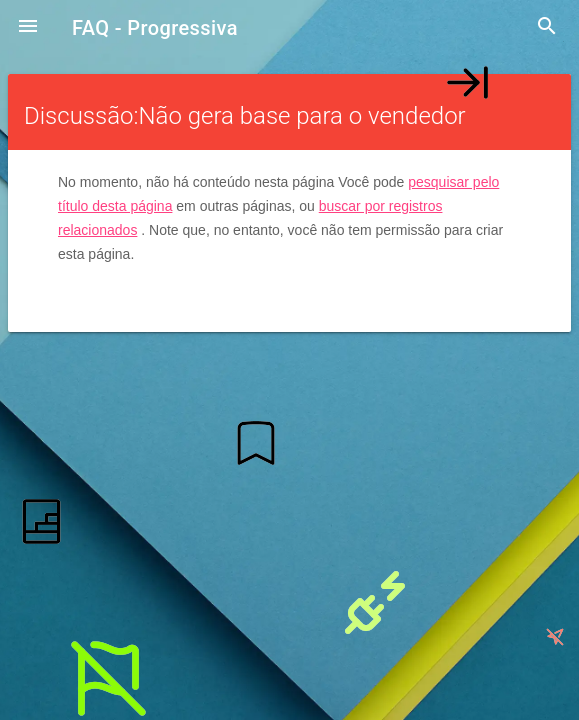 The image size is (579, 720). I want to click on navigation or GPS is currently disabled, so click(555, 637).